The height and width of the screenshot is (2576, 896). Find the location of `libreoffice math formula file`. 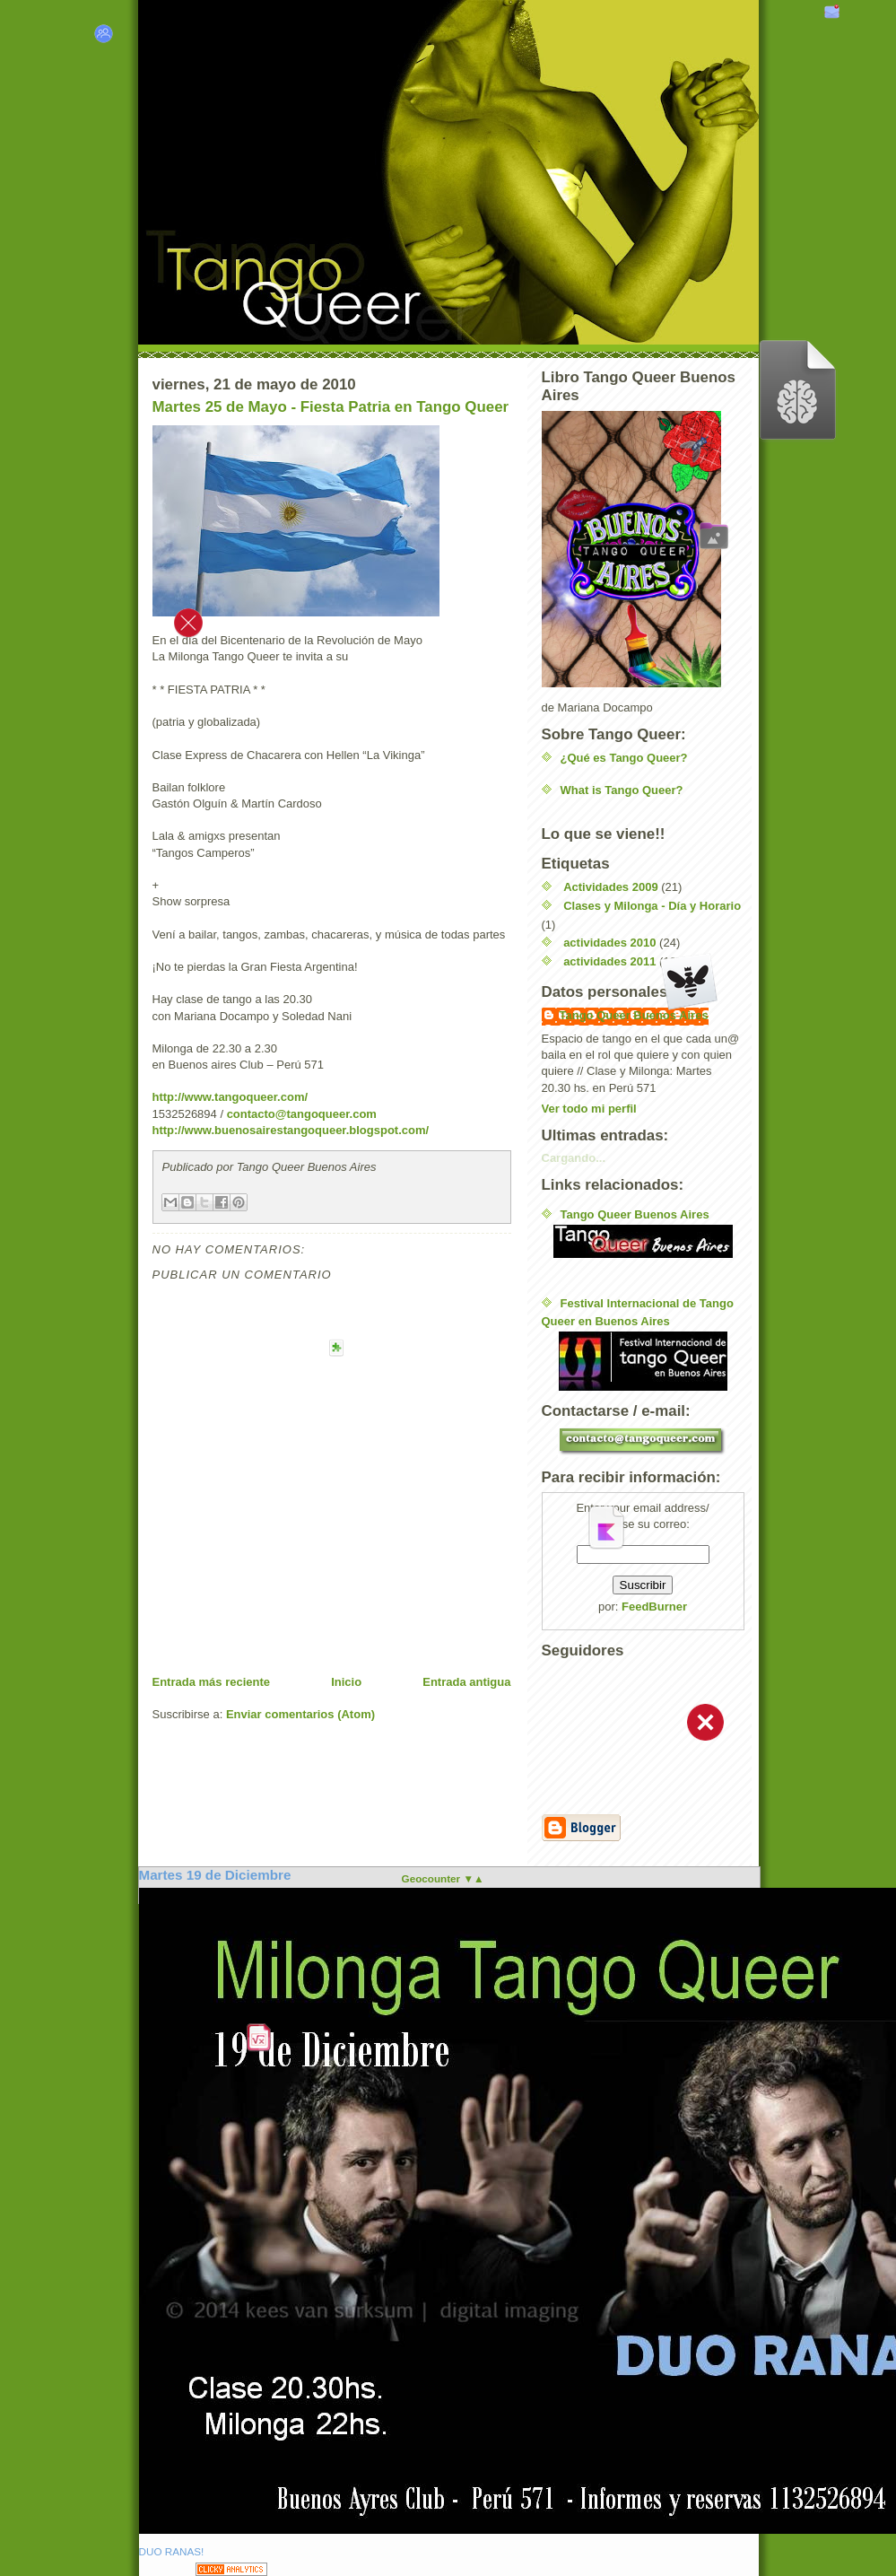

libreoffice math formula file is located at coordinates (258, 2037).